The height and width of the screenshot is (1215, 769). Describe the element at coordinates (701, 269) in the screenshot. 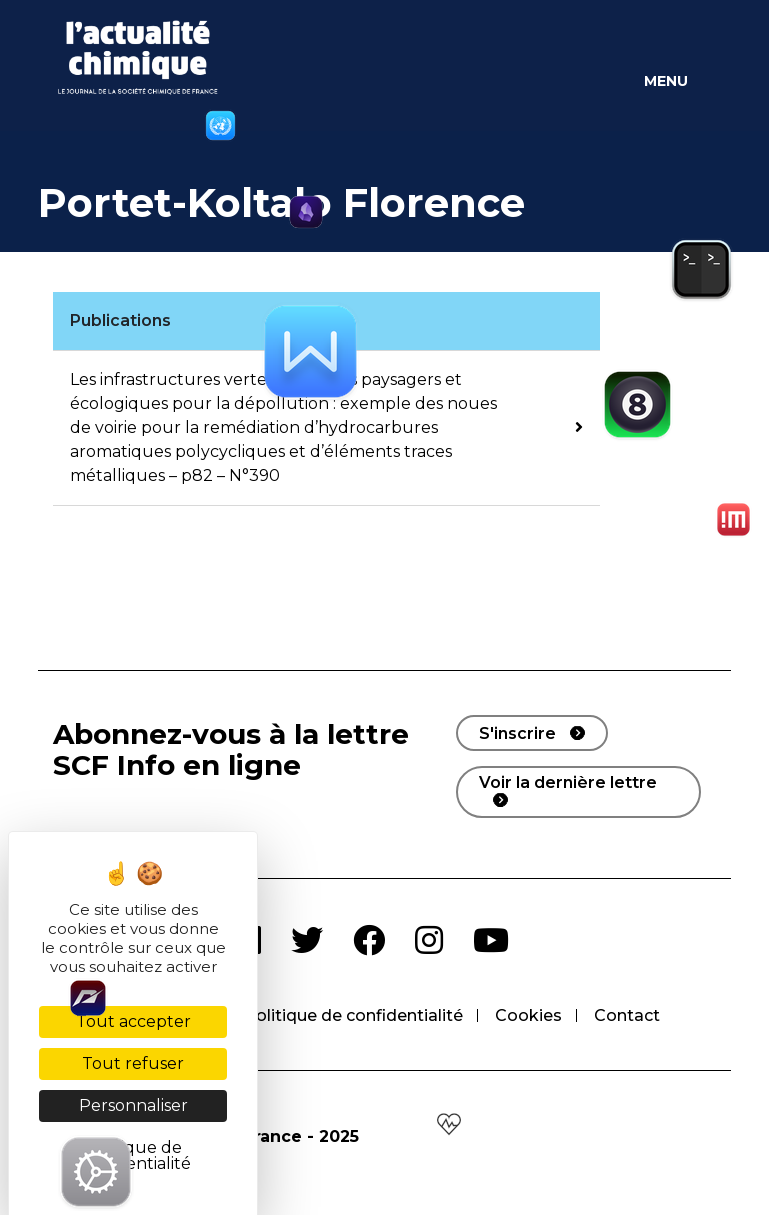

I see `open terminix terminal emulator` at that location.